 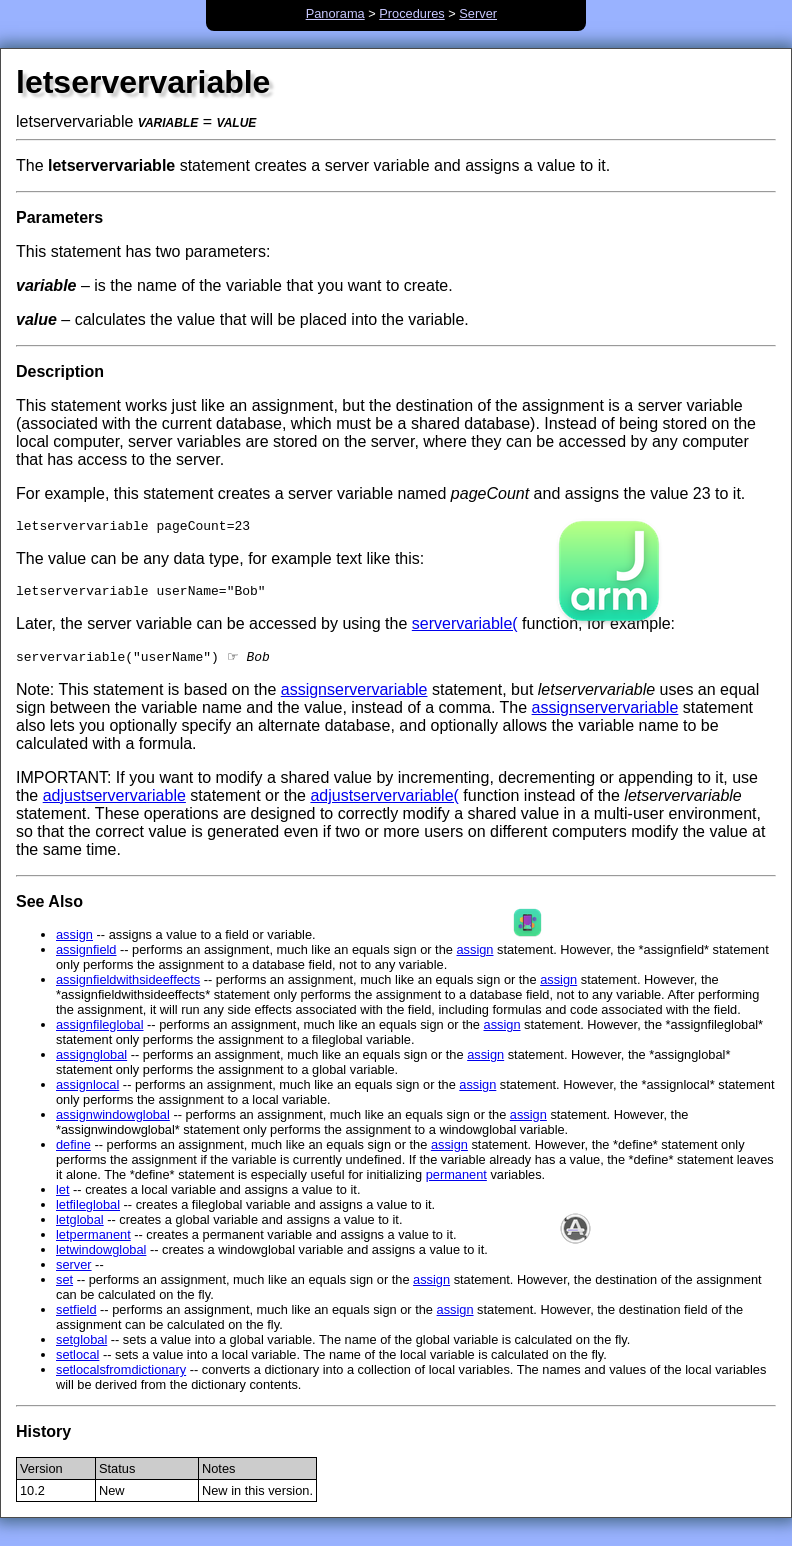 I want to click on open the software updater application, so click(x=575, y=1228).